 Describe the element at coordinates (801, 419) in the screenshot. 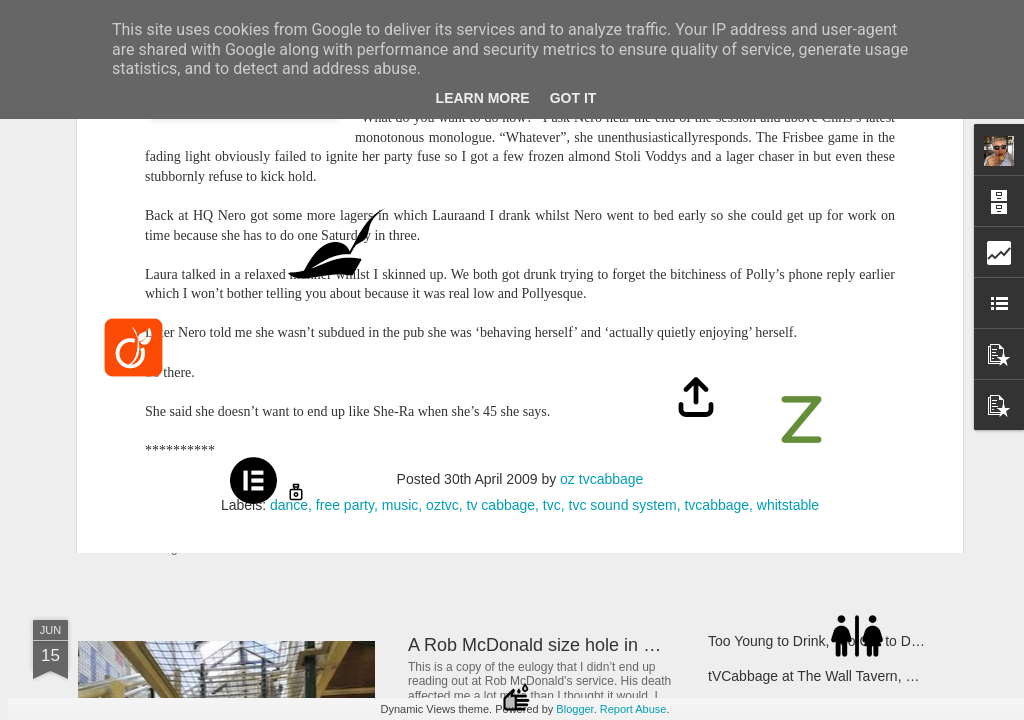

I see `indicates items starting with the letter Z in an alphabetical list` at that location.